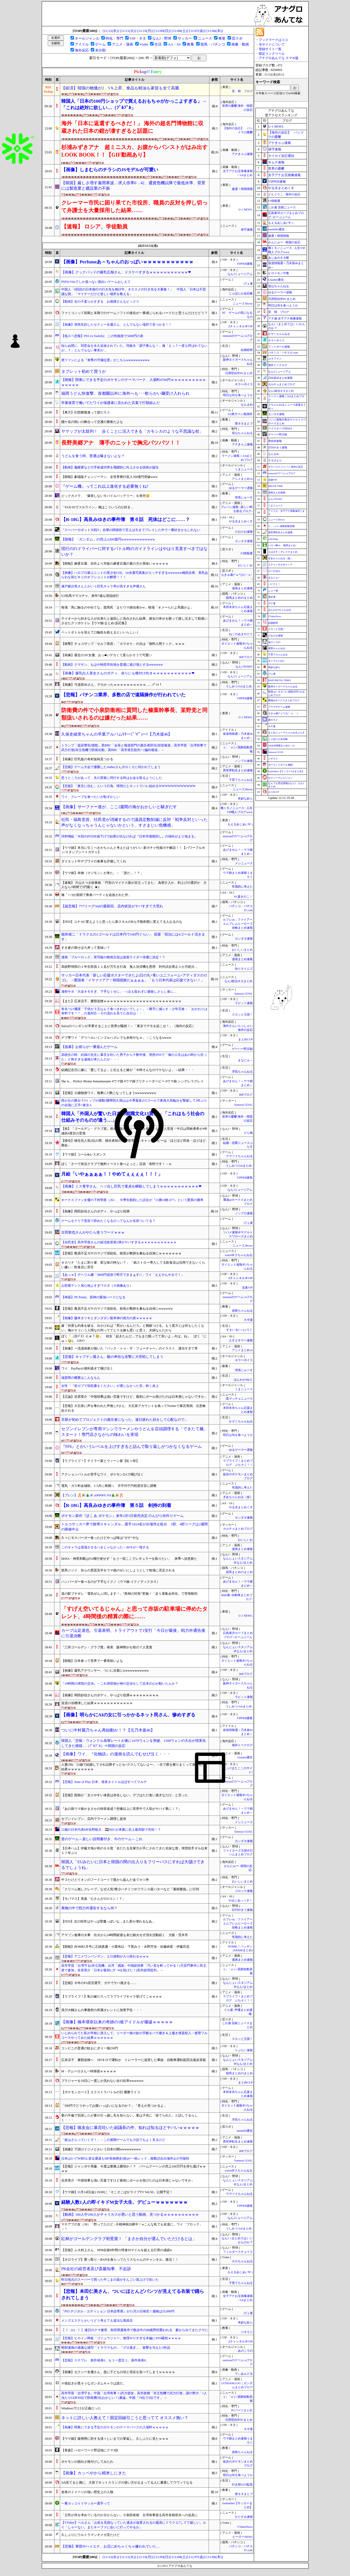 The width and height of the screenshot is (350, 2576). Describe the element at coordinates (139, 1133) in the screenshot. I see `podcast index logo` at that location.